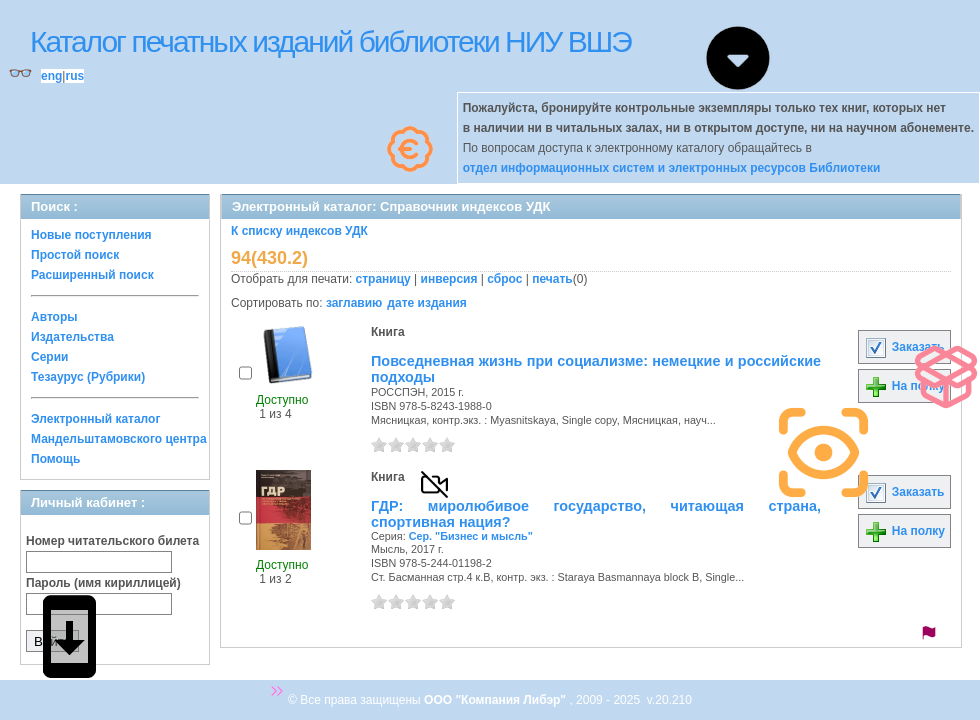 This screenshot has height=720, width=980. Describe the element at coordinates (69, 636) in the screenshot. I see `system update available for download` at that location.